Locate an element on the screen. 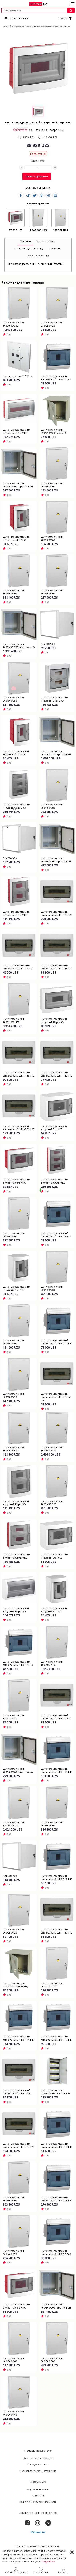  open snapchat app is located at coordinates (14, 809).